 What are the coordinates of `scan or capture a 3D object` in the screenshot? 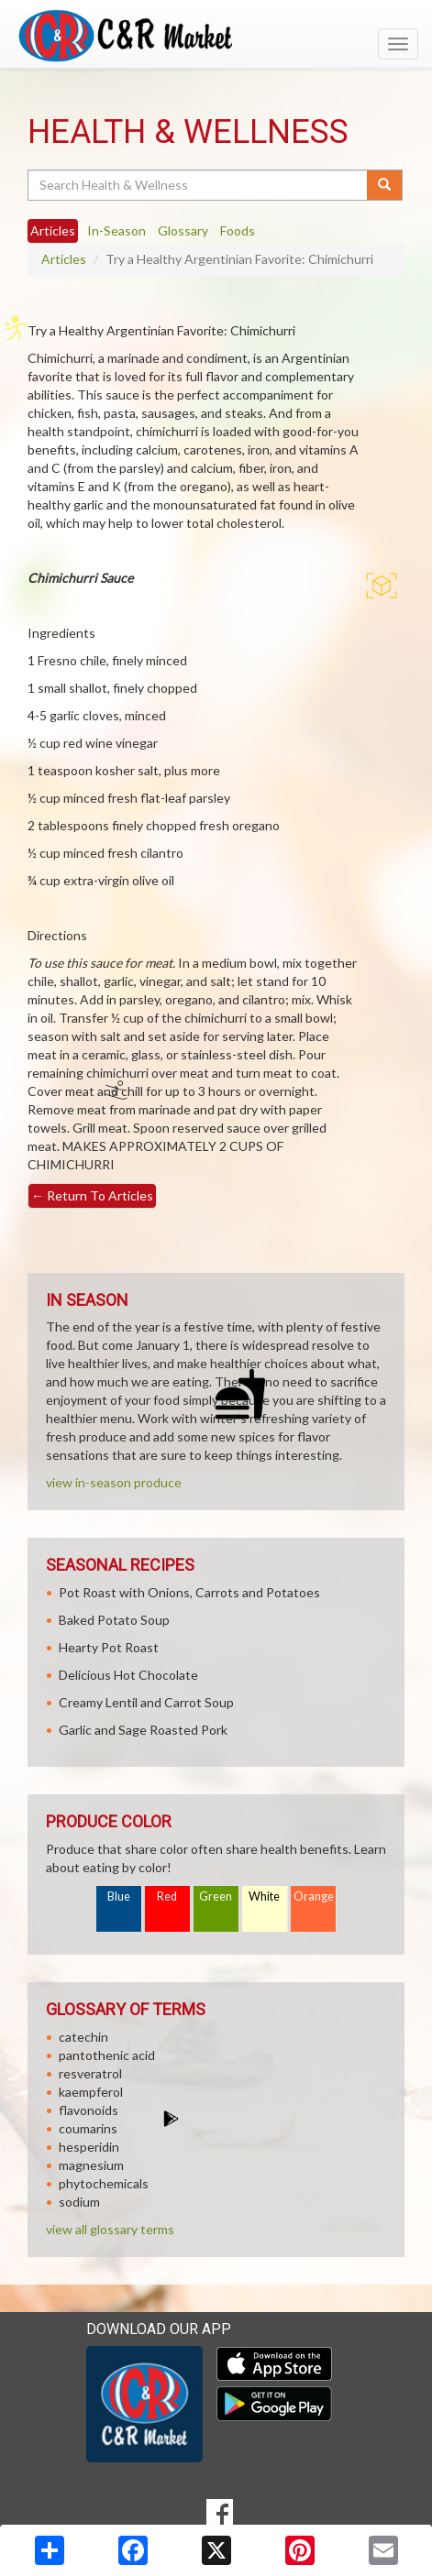 It's located at (382, 586).